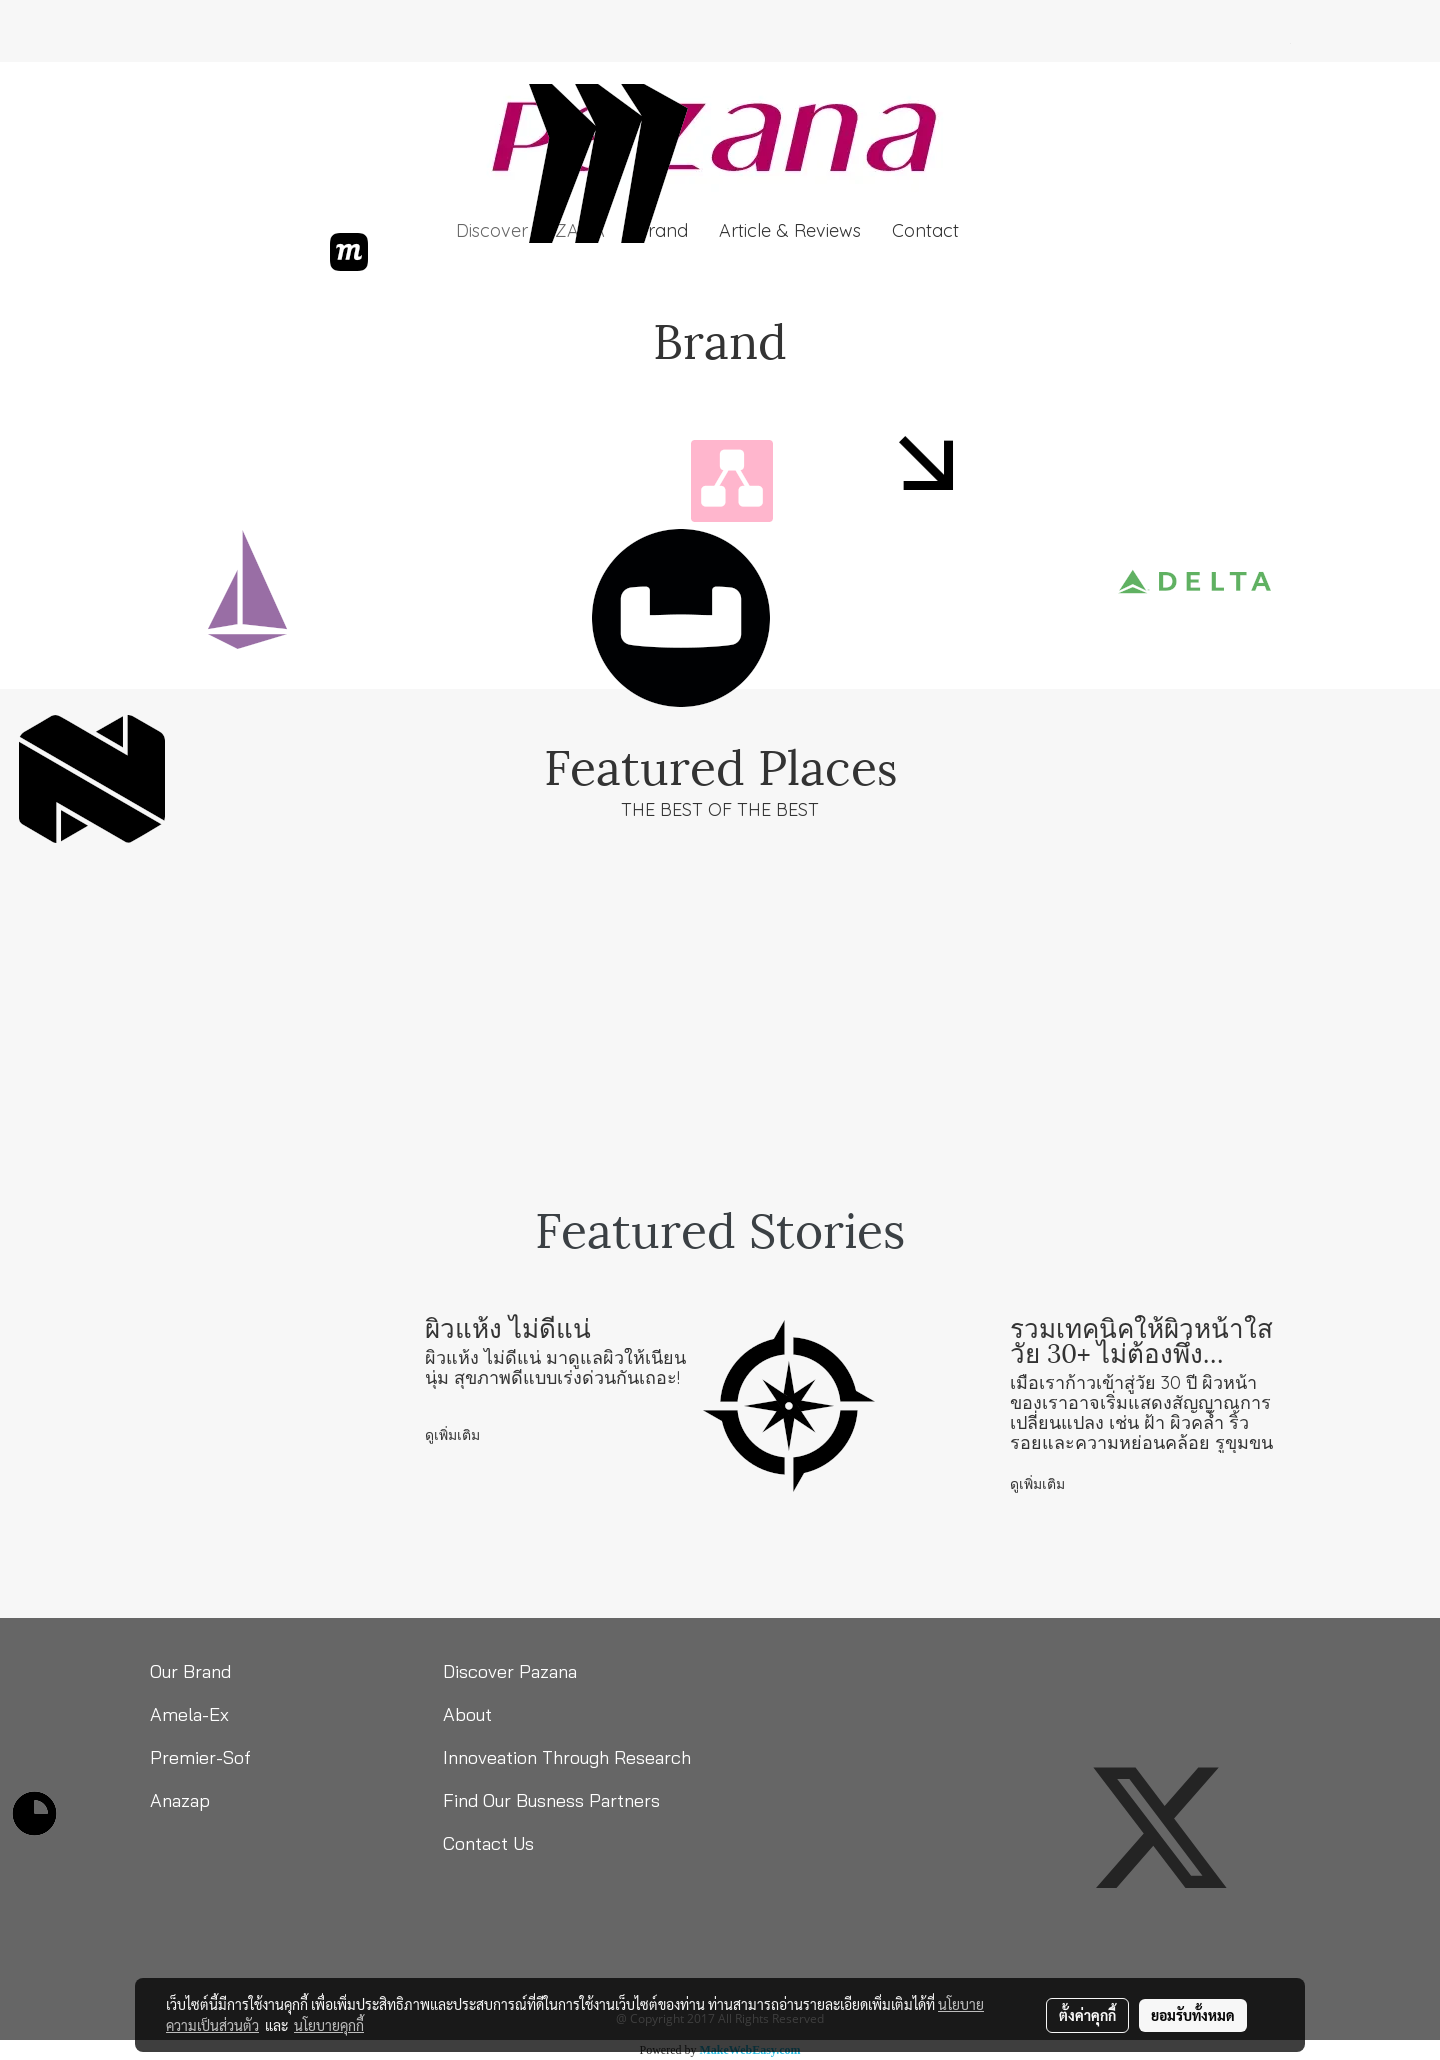 The height and width of the screenshot is (2060, 1440). I want to click on couchbase database service logo, so click(681, 618).